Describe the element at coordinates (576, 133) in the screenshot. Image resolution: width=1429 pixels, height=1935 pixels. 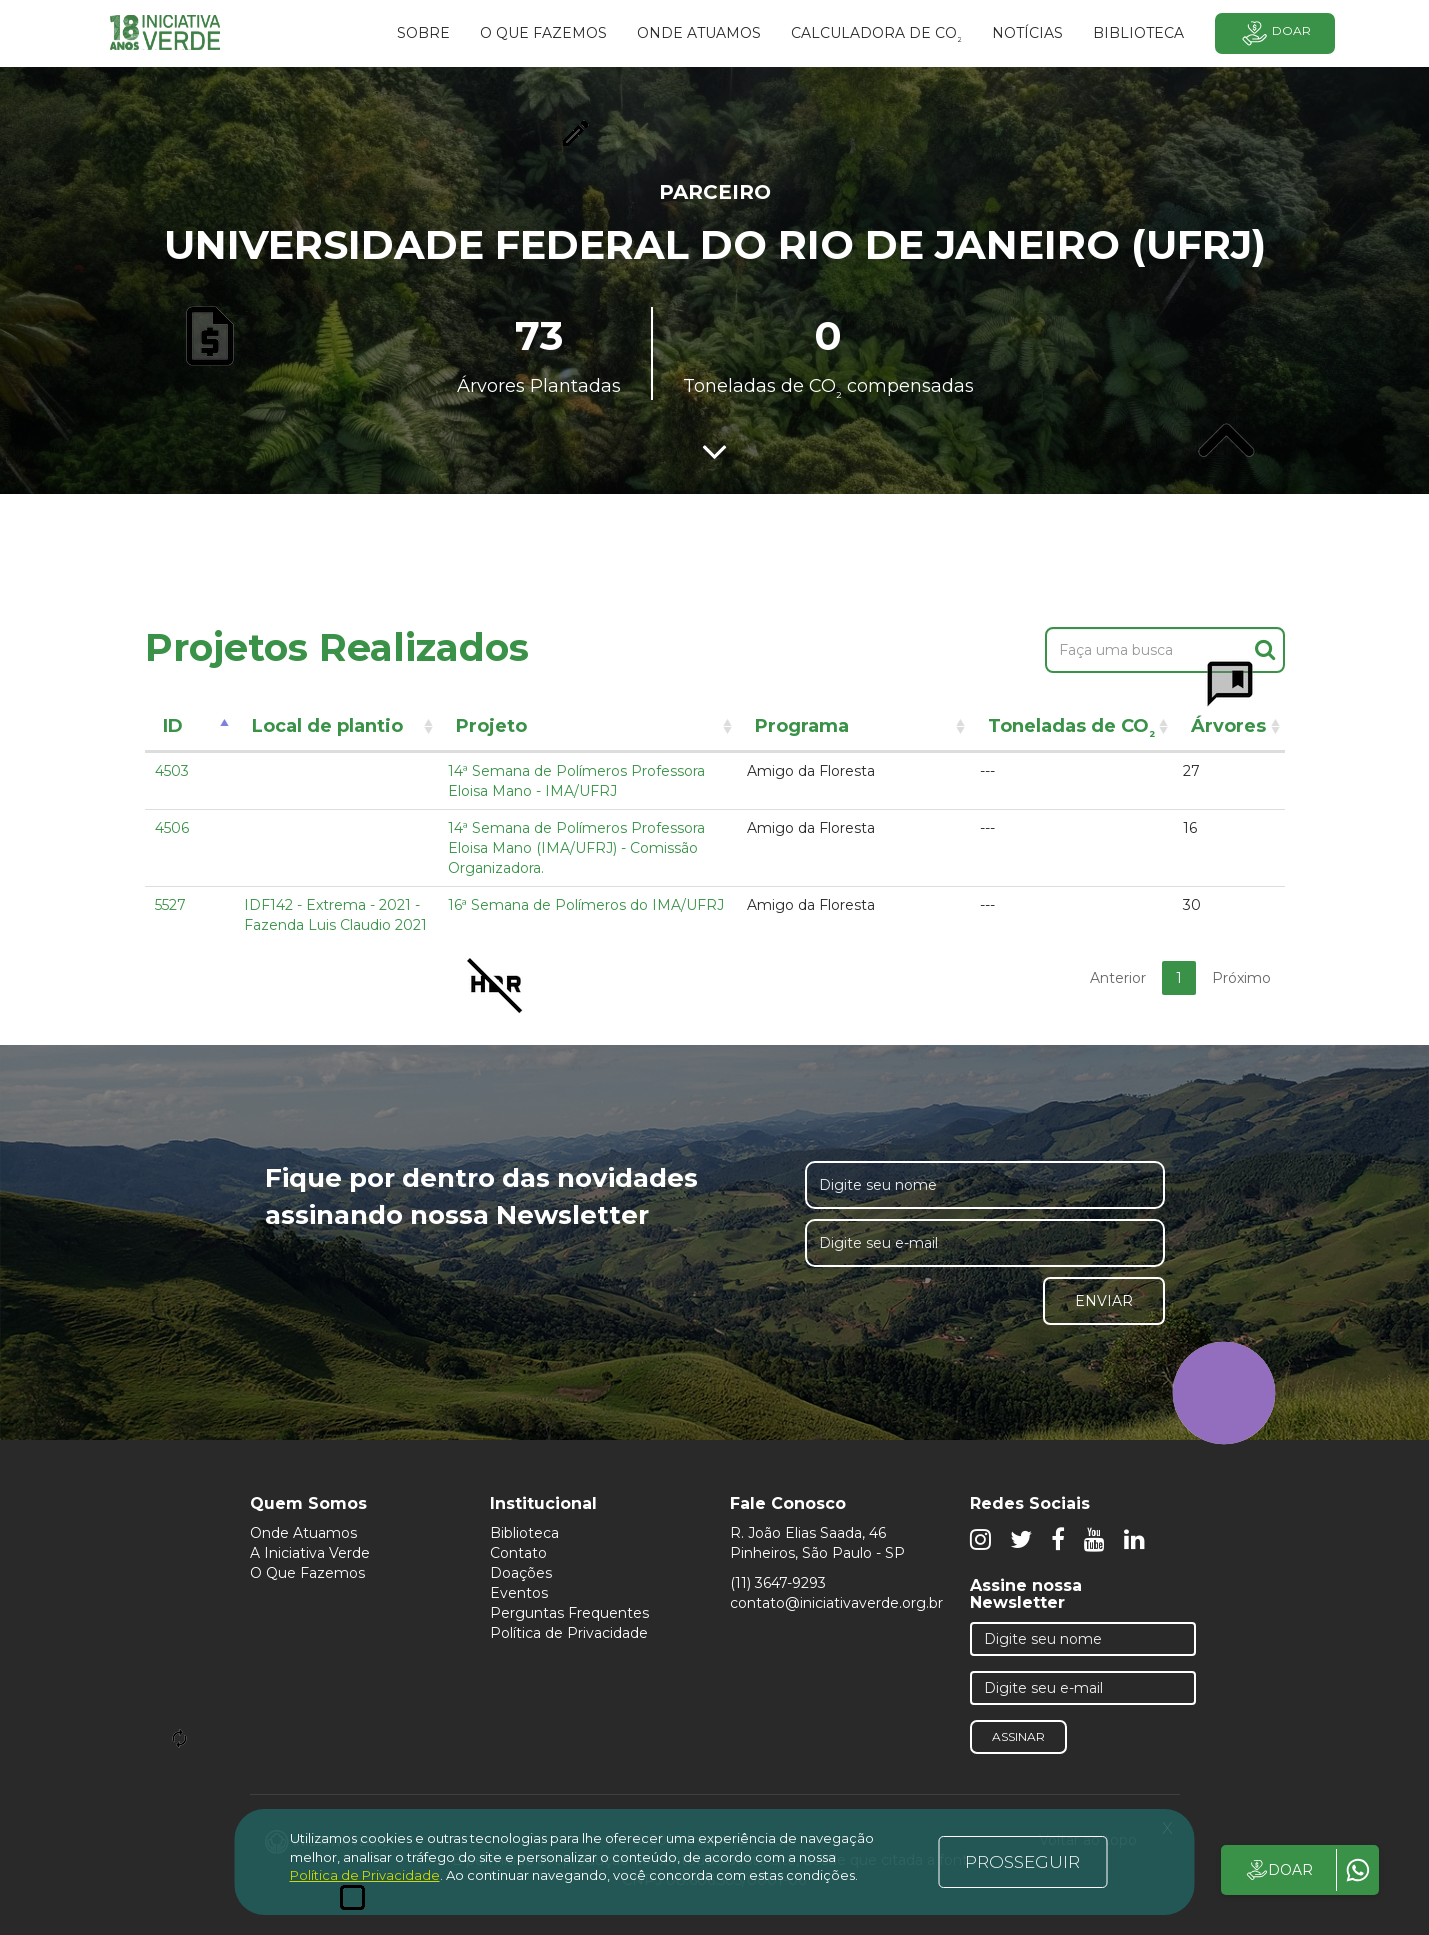
I see `edit or modify content` at that location.